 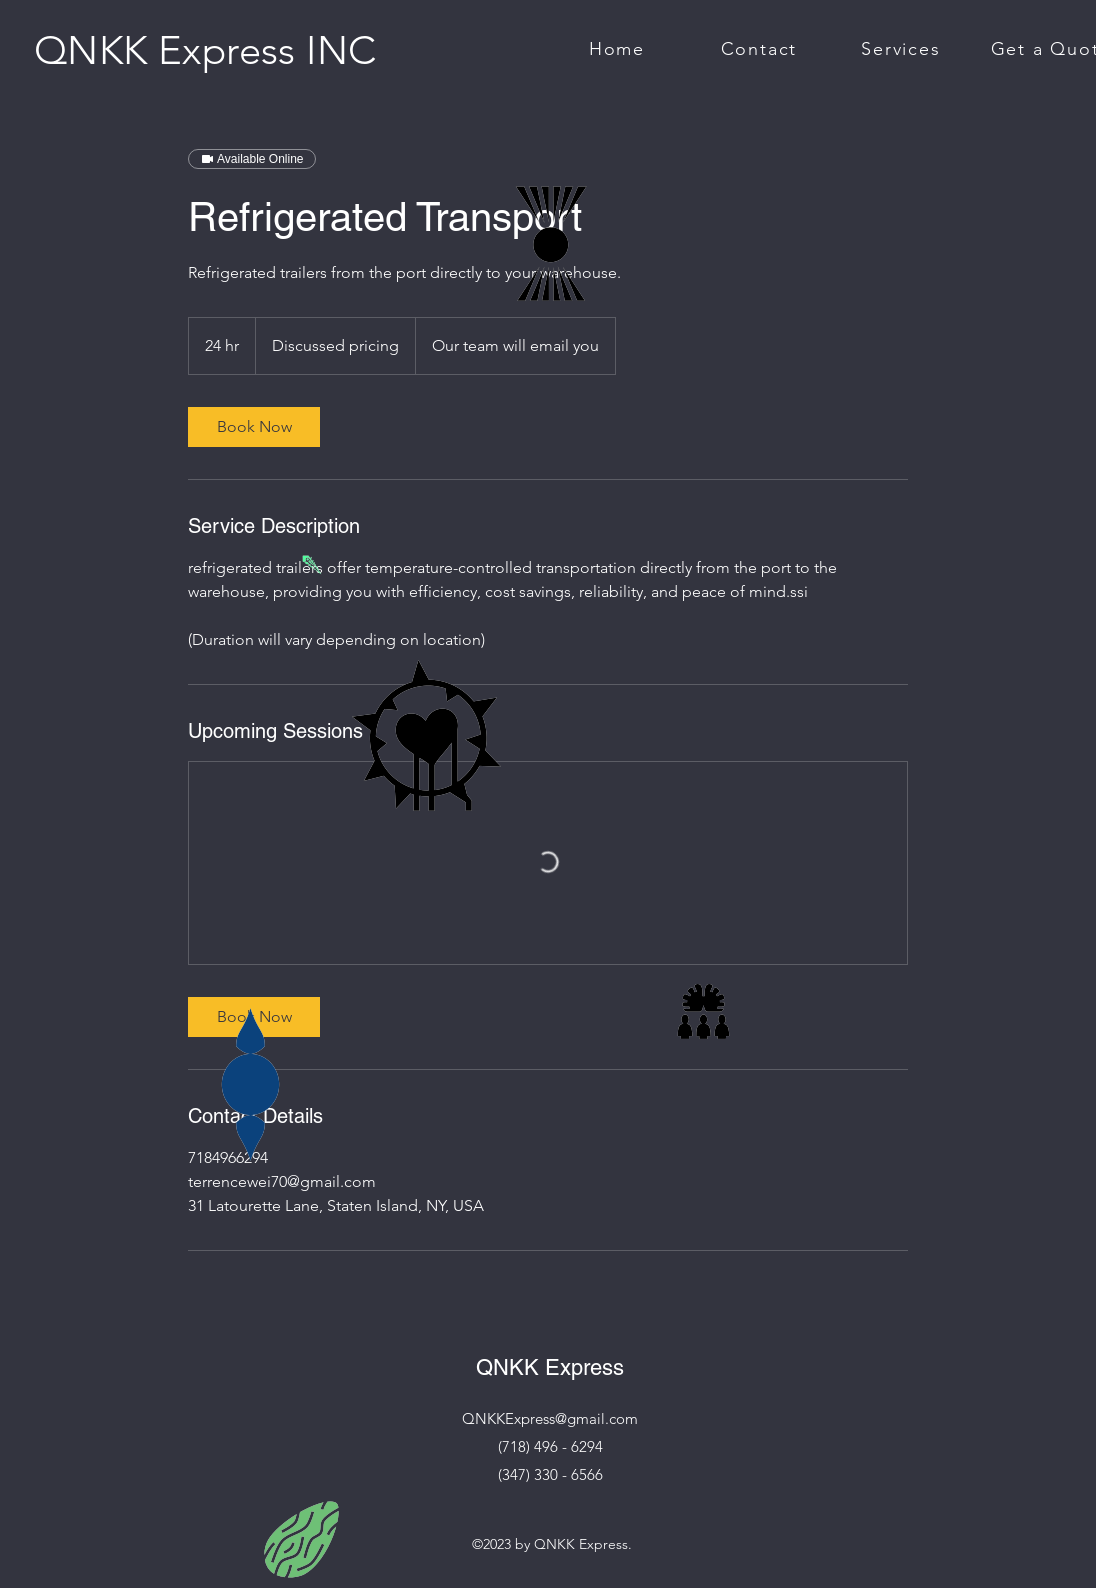 I want to click on access collaborative brainstorming features, so click(x=703, y=1011).